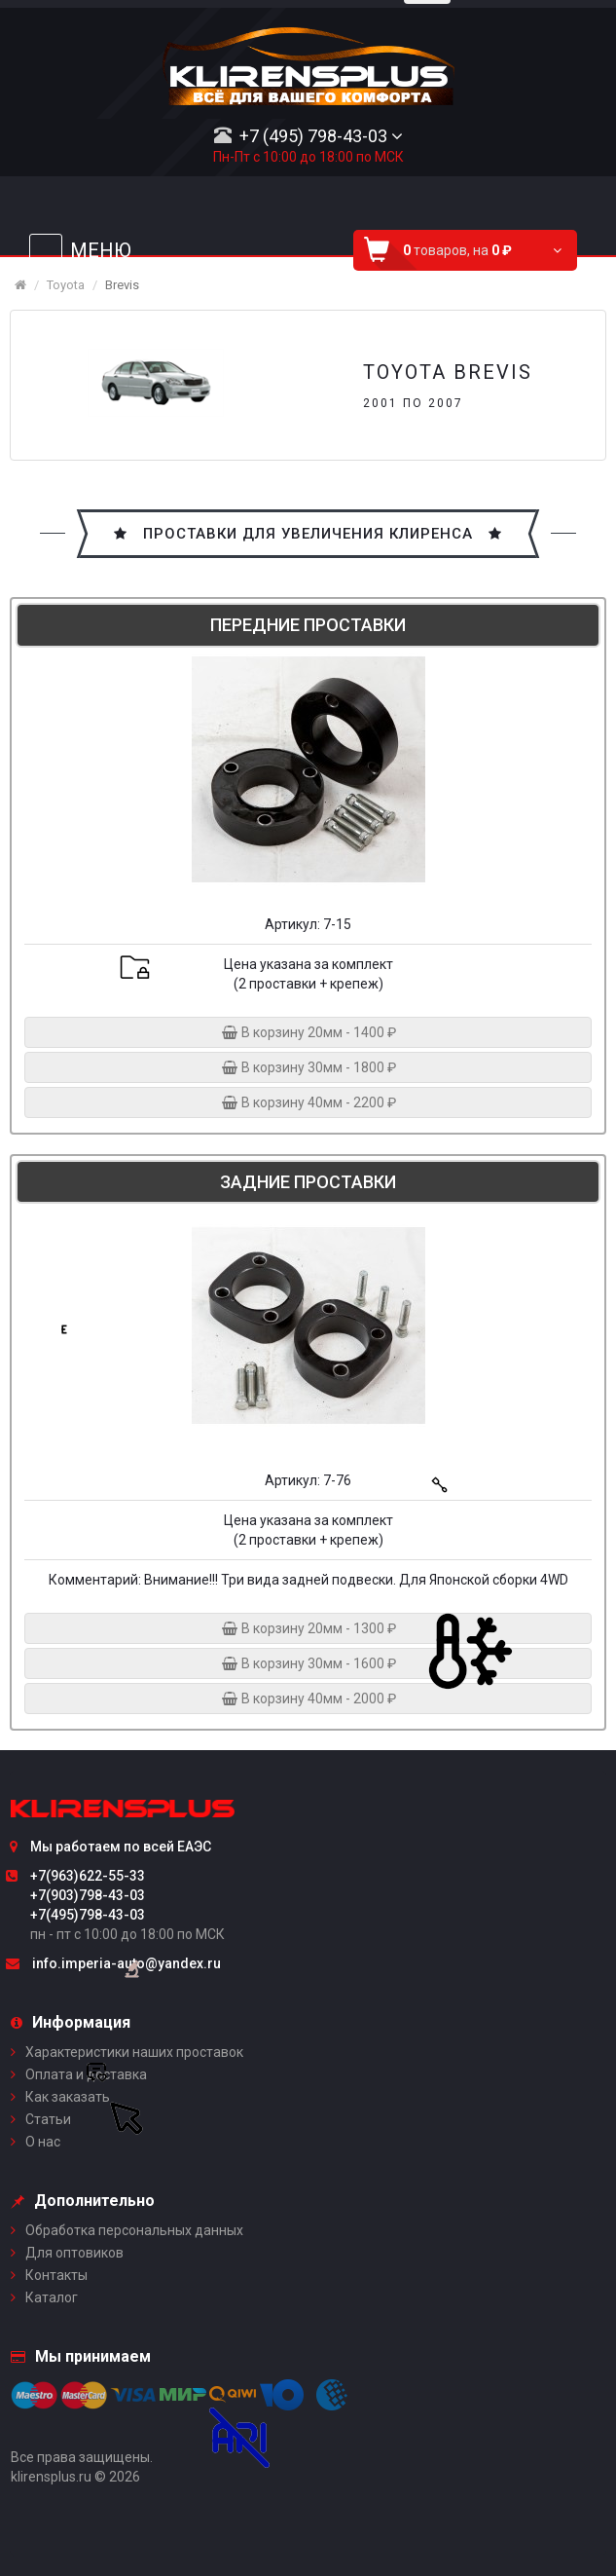 This screenshot has height=2576, width=616. What do you see at coordinates (64, 1329) in the screenshot?
I see `indicates an "E" label or category marker` at bounding box center [64, 1329].